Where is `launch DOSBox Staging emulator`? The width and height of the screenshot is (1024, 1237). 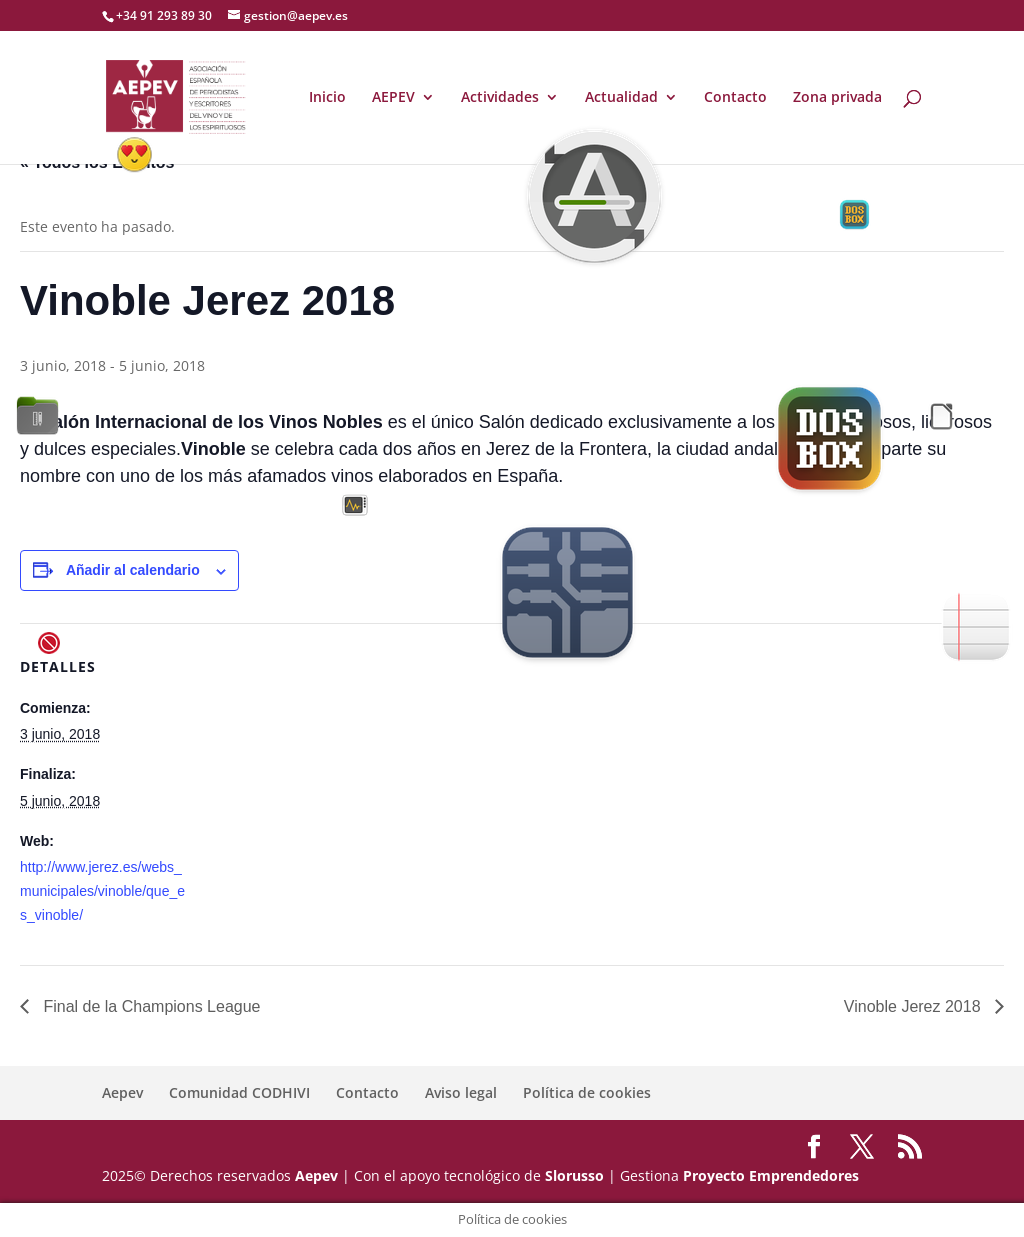 launch DOSBox Staging emulator is located at coordinates (829, 438).